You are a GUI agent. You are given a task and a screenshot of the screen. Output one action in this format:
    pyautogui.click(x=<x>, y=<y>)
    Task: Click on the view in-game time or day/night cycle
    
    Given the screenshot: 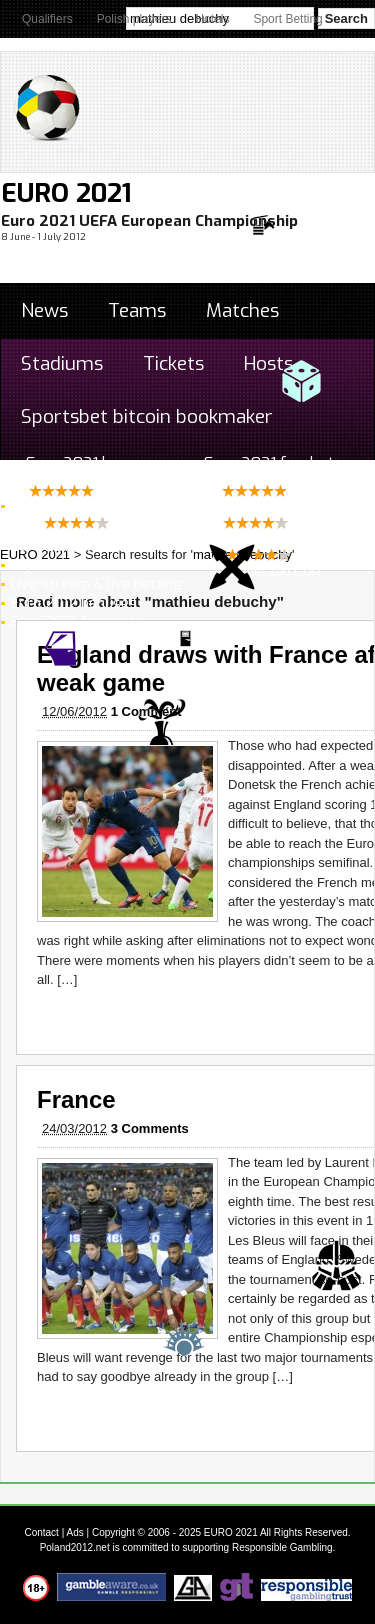 What is the action you would take?
    pyautogui.click(x=183, y=1336)
    